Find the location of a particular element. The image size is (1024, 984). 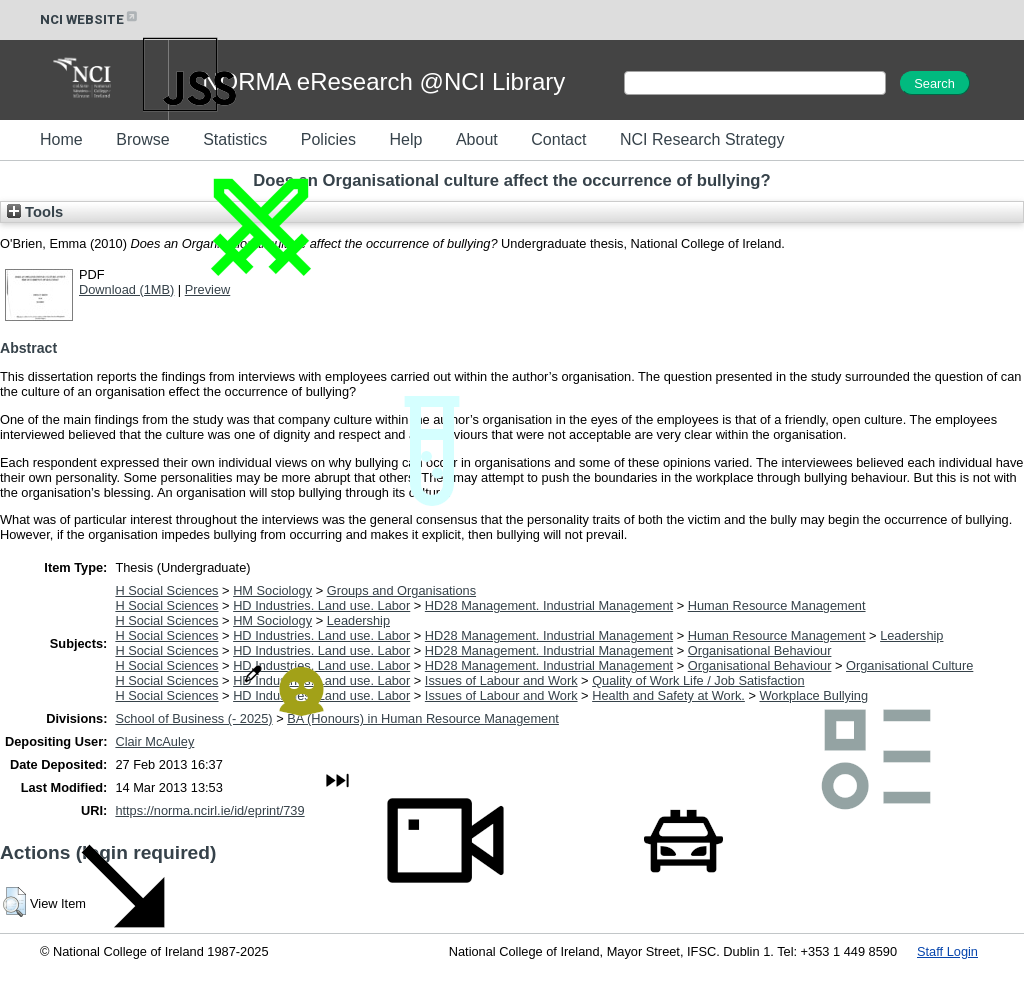

navigate to the next section below is located at coordinates (125, 888).